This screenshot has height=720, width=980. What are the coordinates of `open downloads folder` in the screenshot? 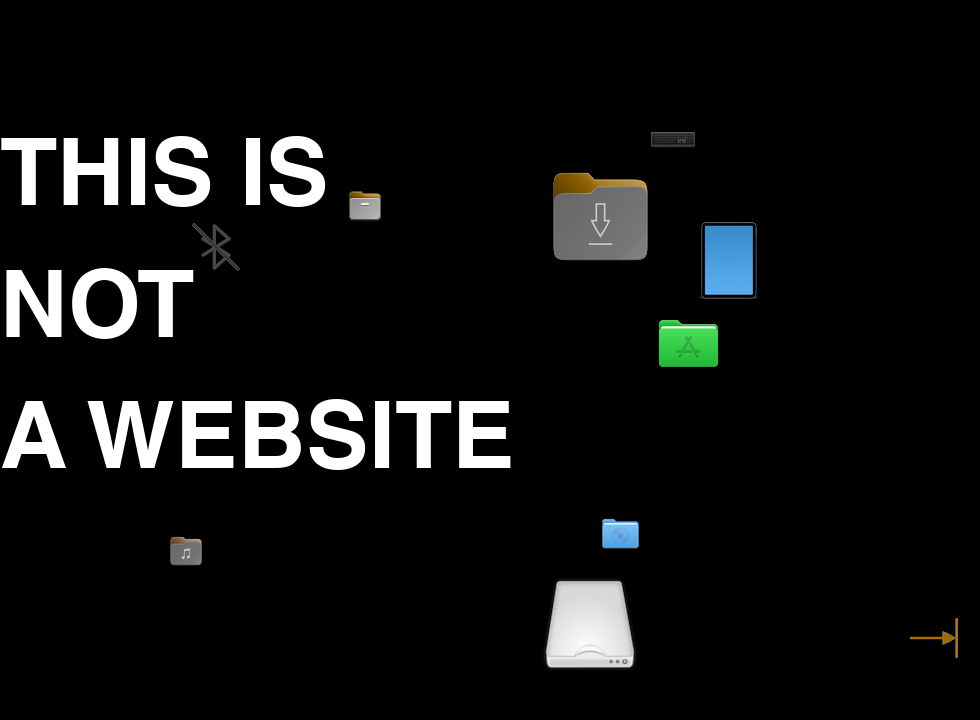 It's located at (600, 216).